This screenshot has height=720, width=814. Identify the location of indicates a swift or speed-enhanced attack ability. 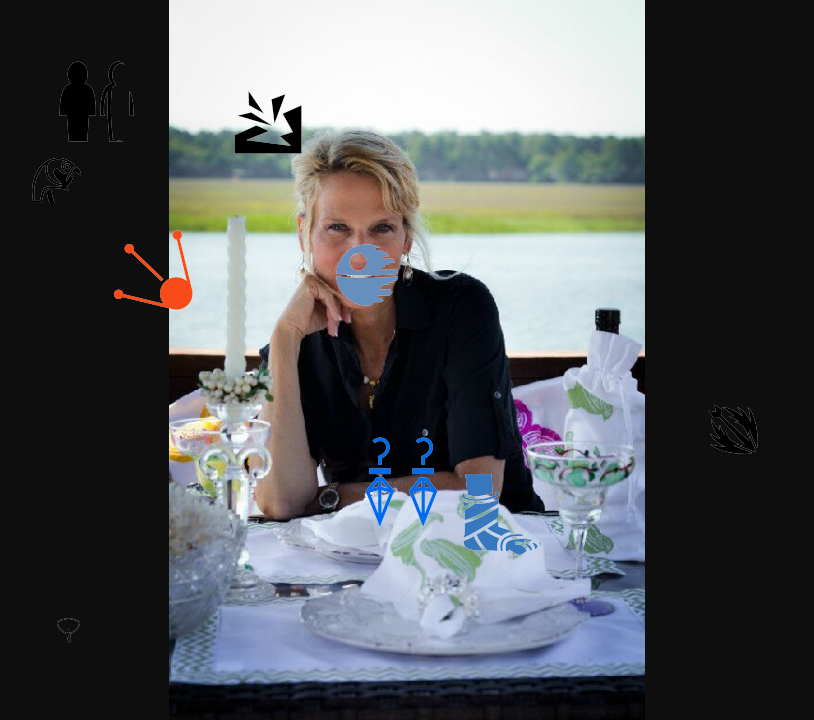
(733, 429).